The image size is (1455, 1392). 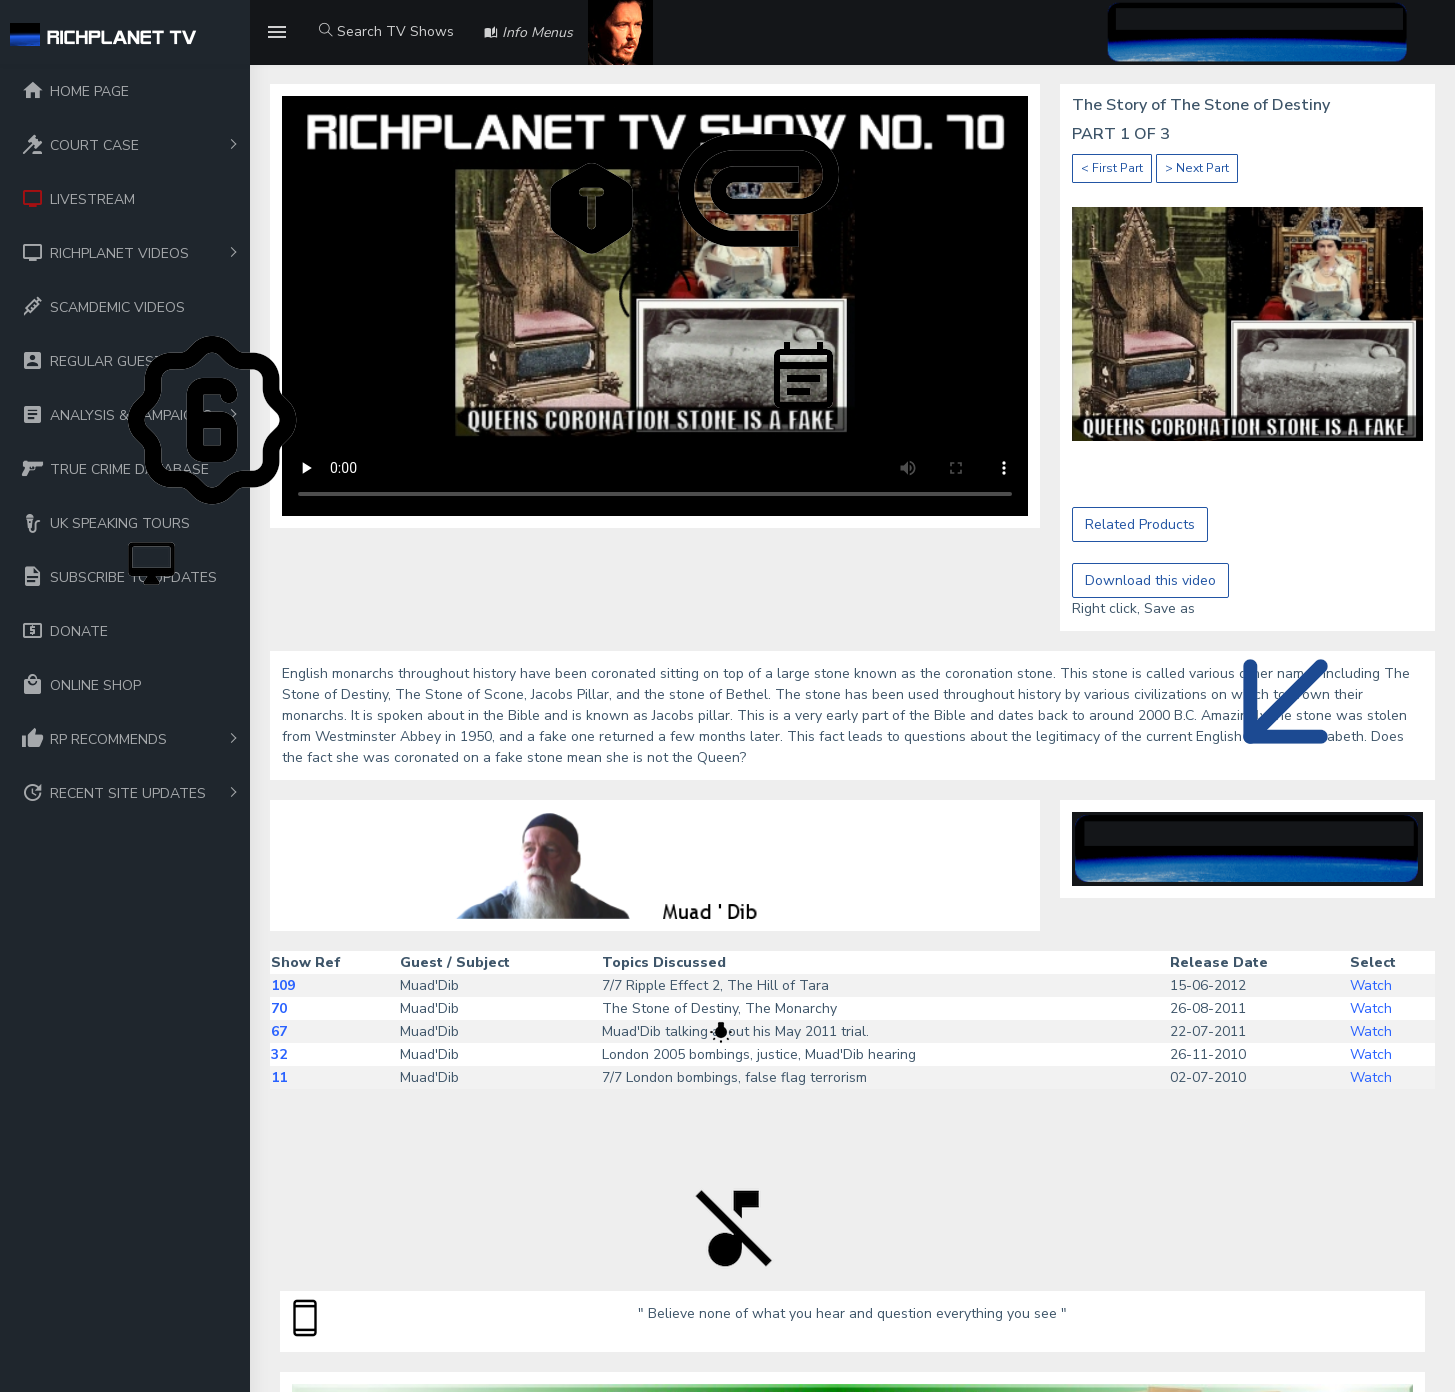 What do you see at coordinates (305, 1318) in the screenshot?
I see `switch to mobile view` at bounding box center [305, 1318].